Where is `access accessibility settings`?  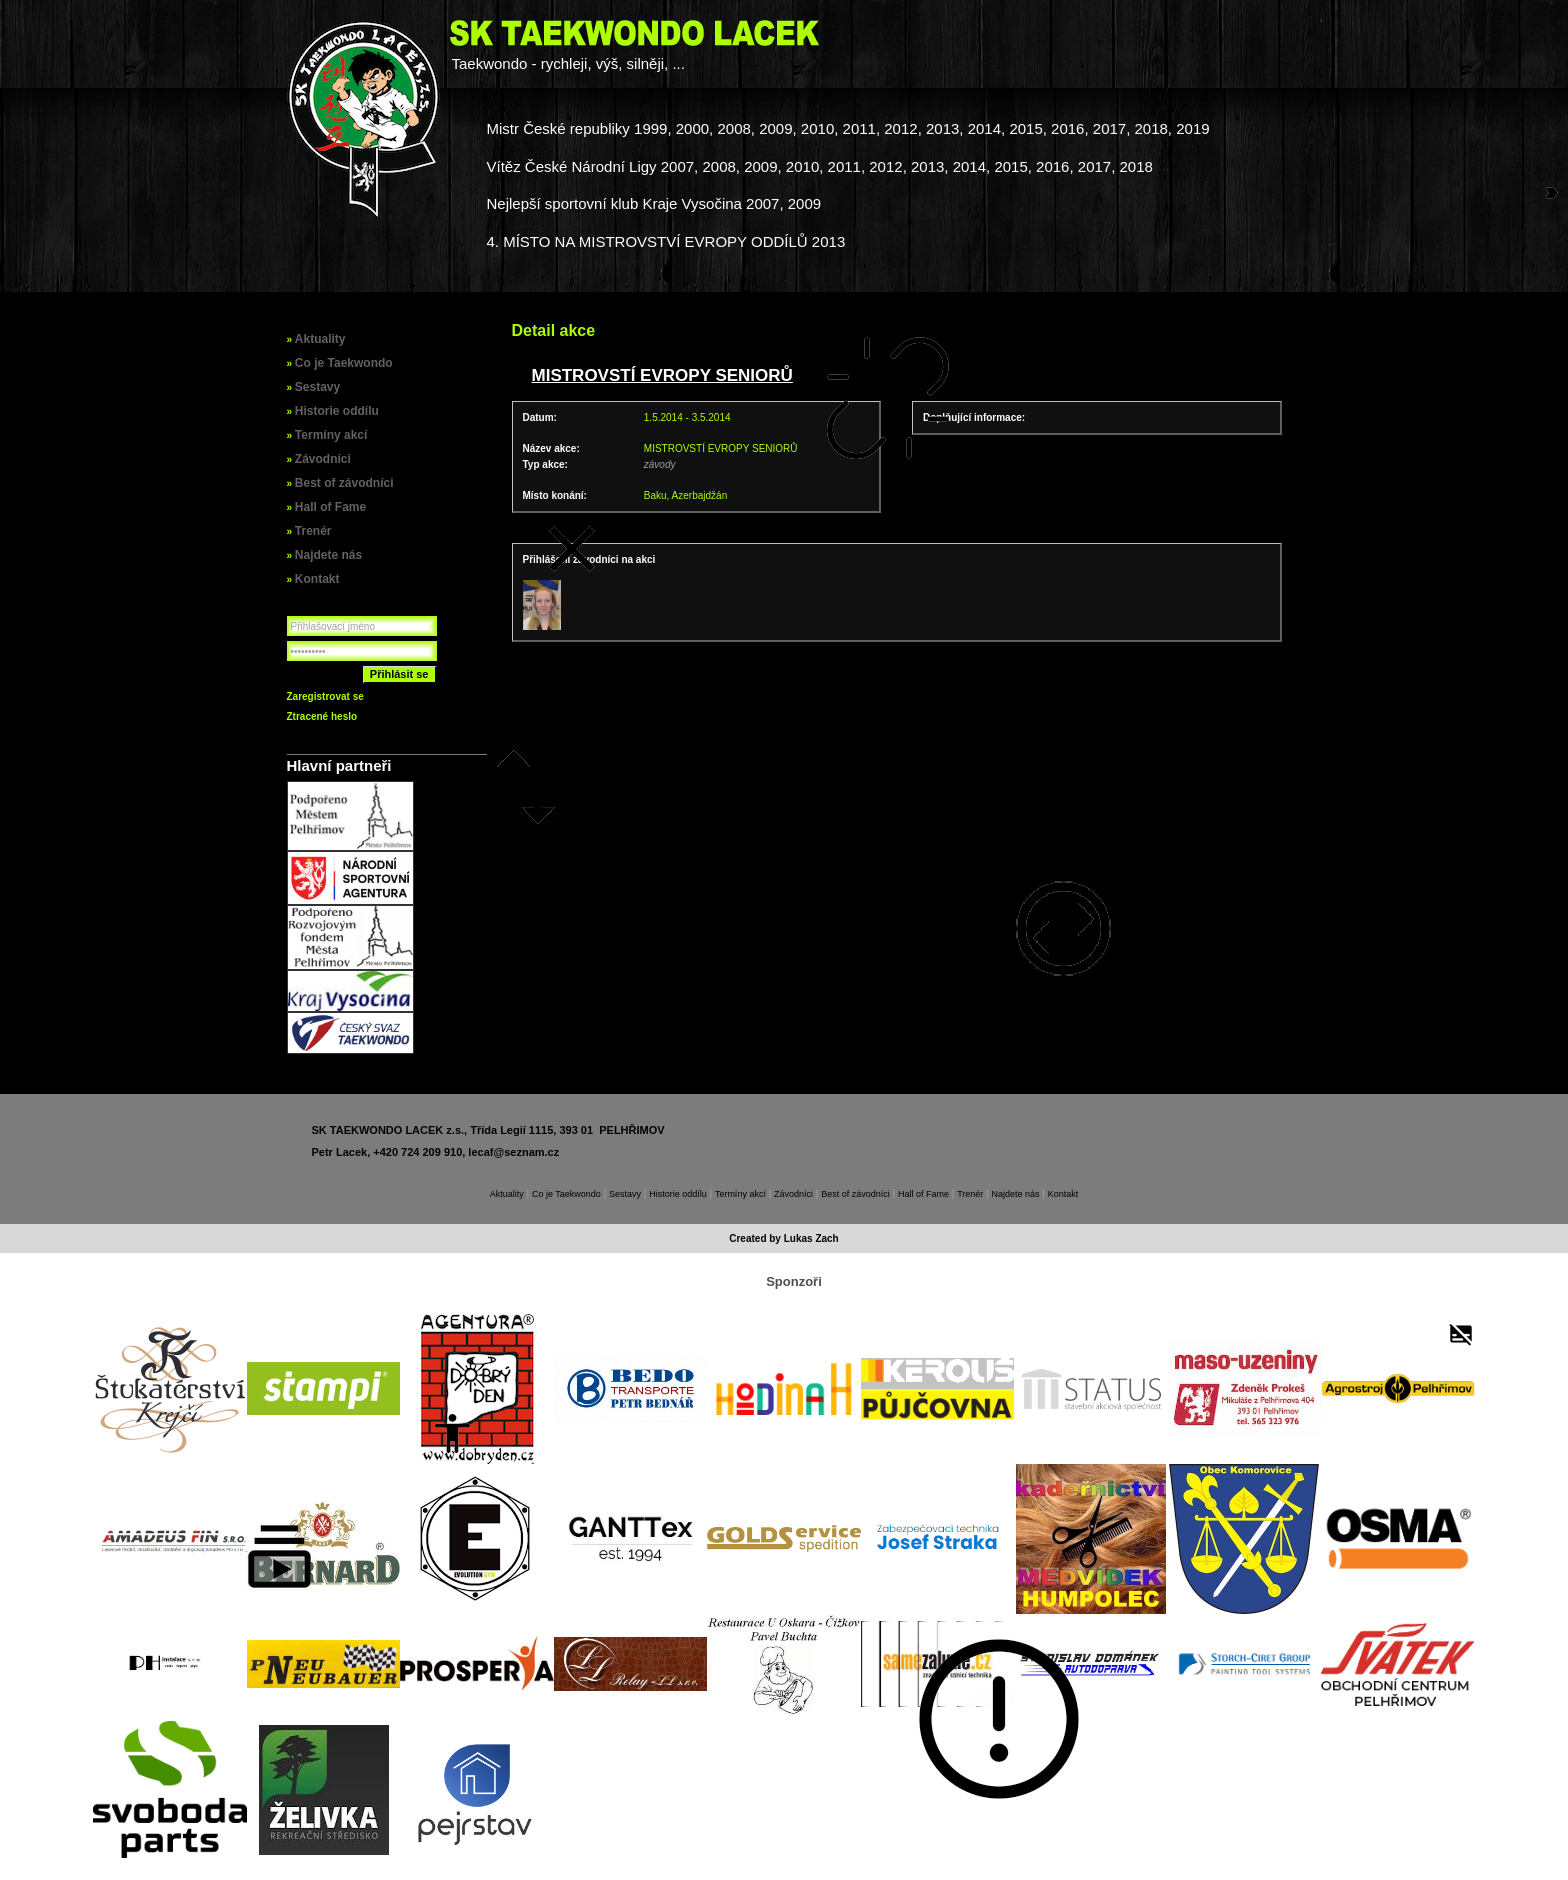 access accessibility settings is located at coordinates (452, 1433).